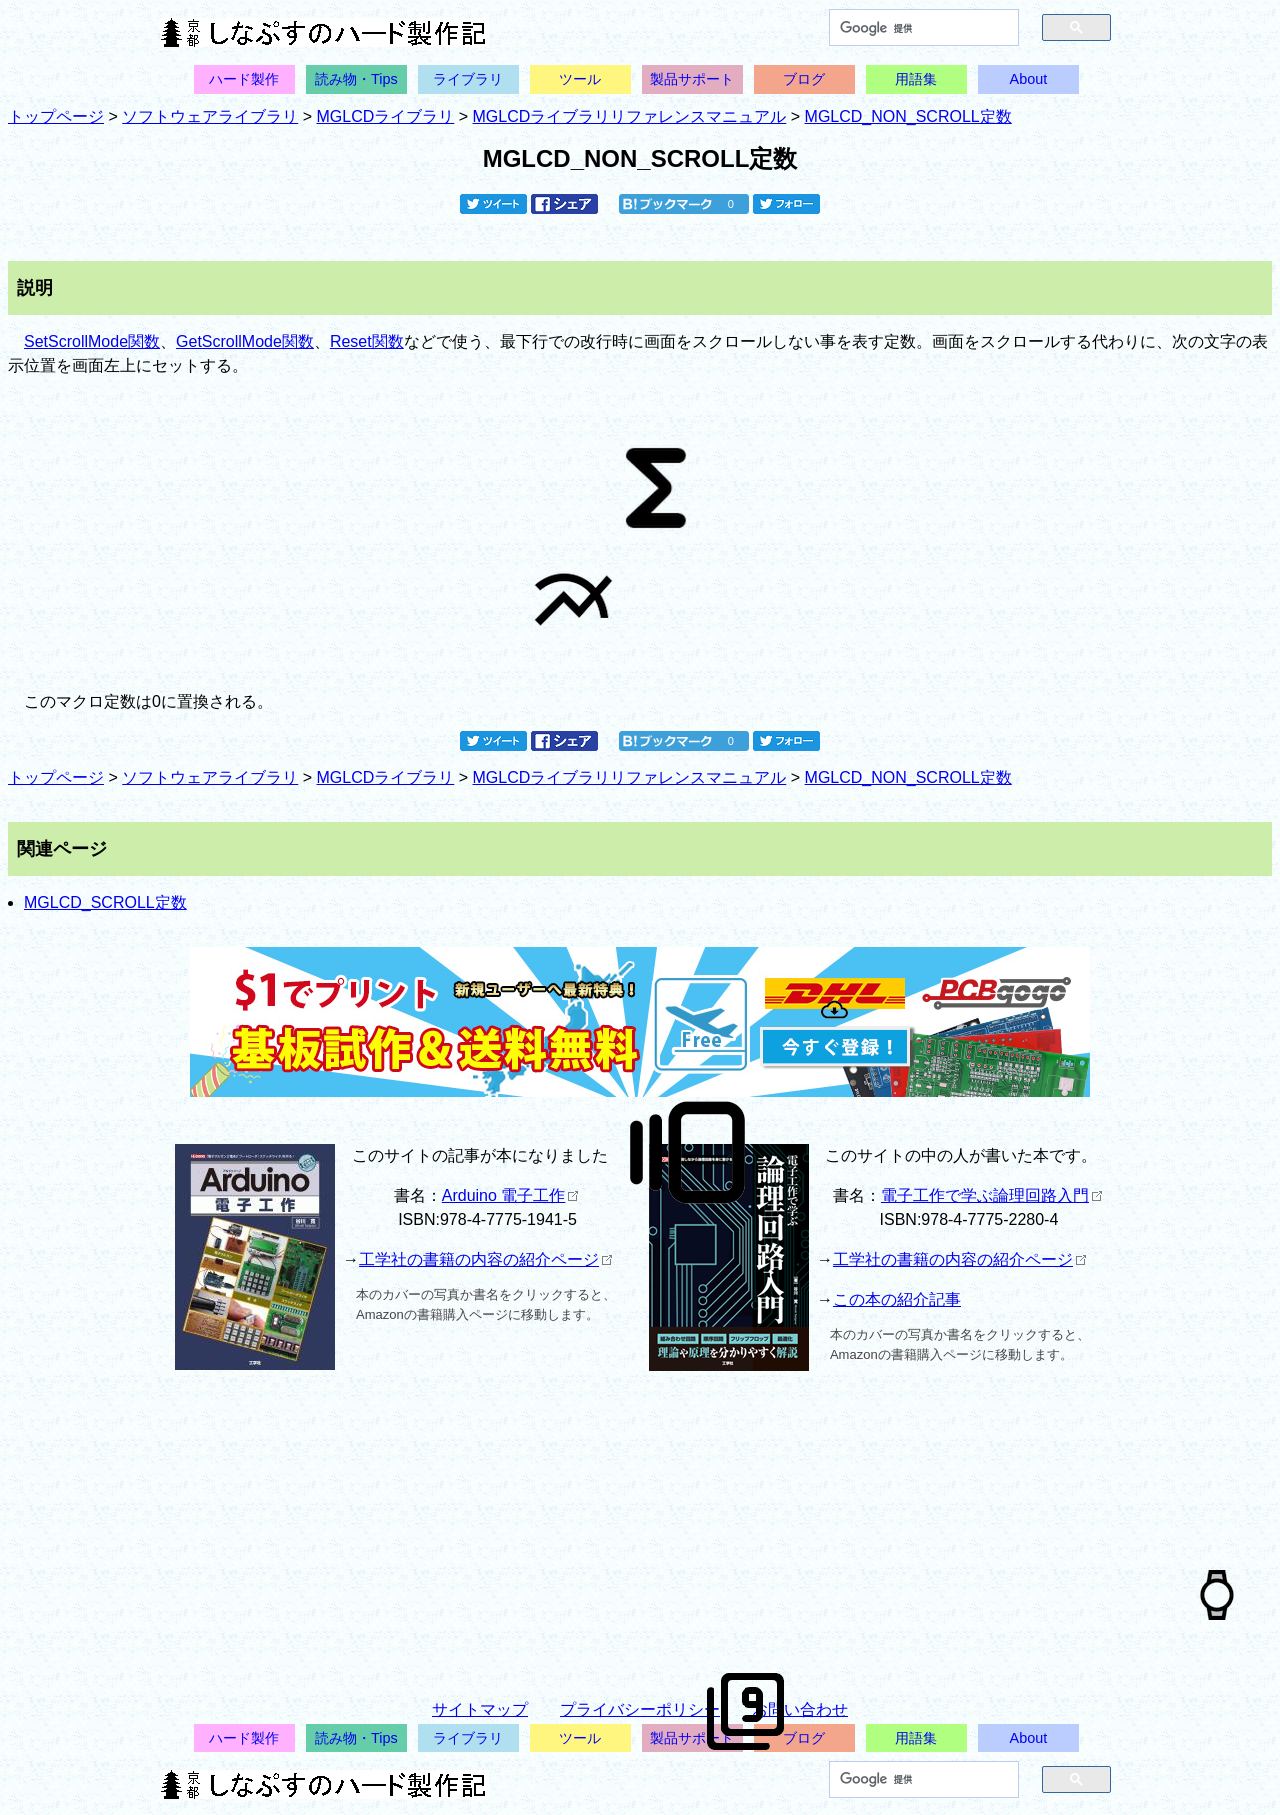  Describe the element at coordinates (656, 488) in the screenshot. I see `insert a mathematical function or formula` at that location.